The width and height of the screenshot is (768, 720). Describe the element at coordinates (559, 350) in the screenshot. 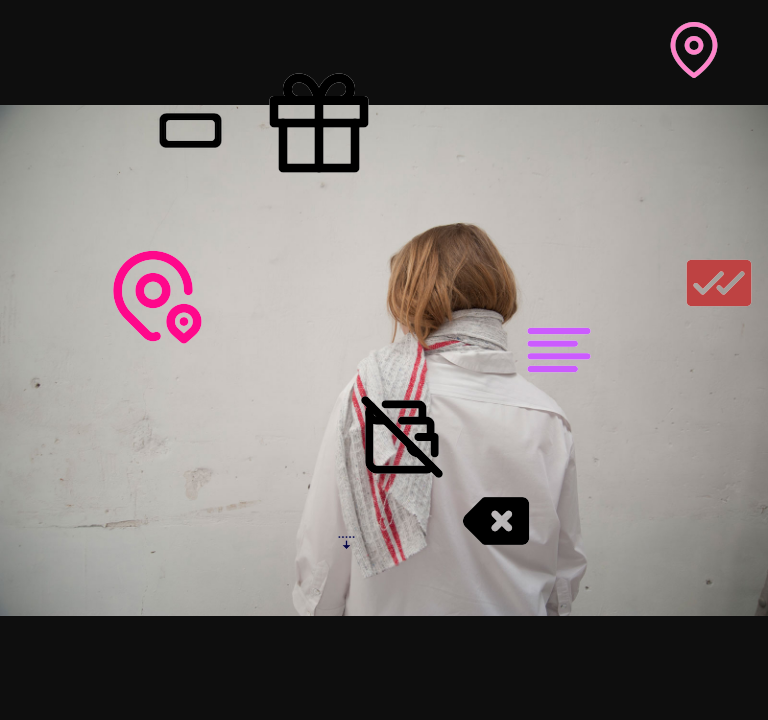

I see `align text to the left` at that location.